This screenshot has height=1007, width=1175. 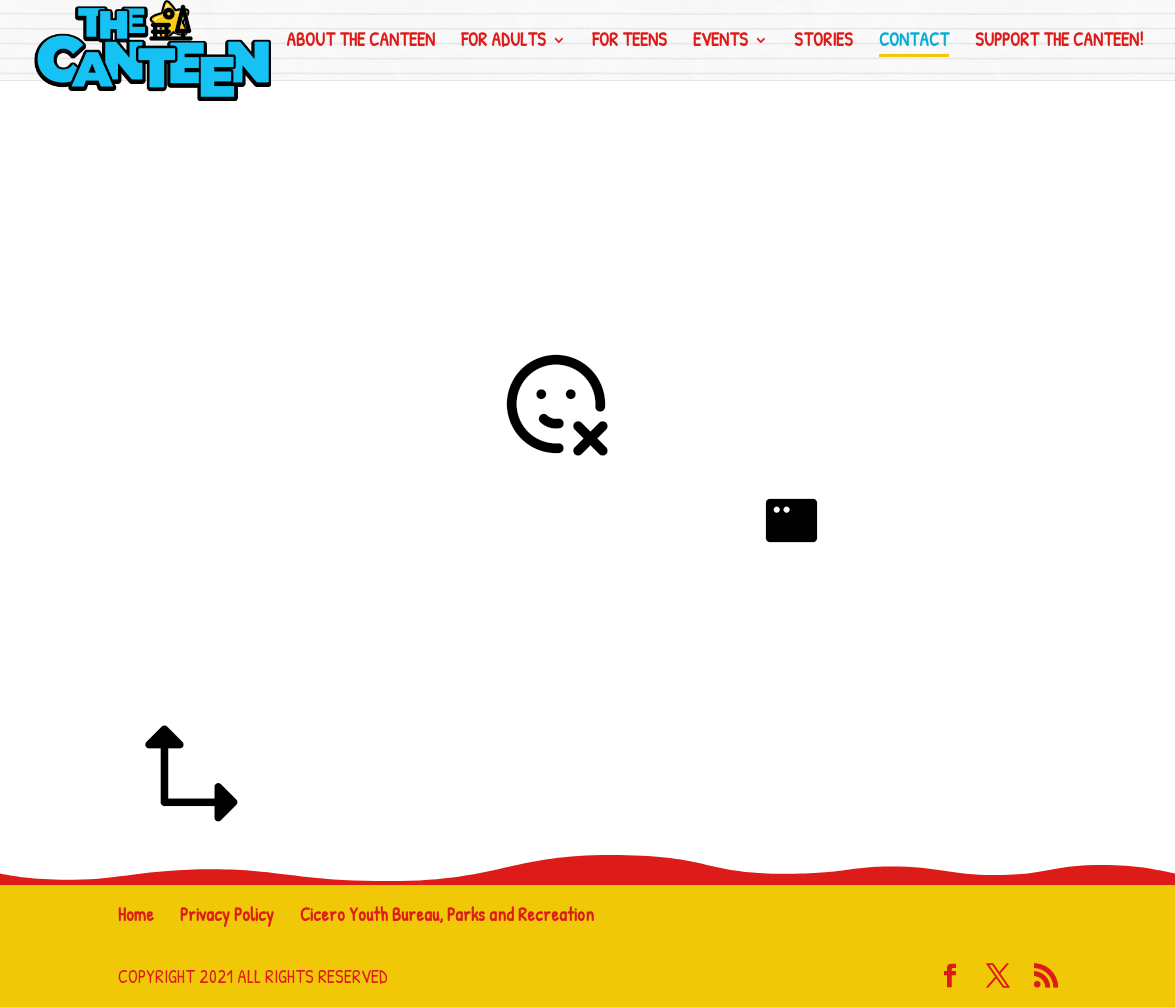 I want to click on view nearby parks or green spaces, so click(x=171, y=25).